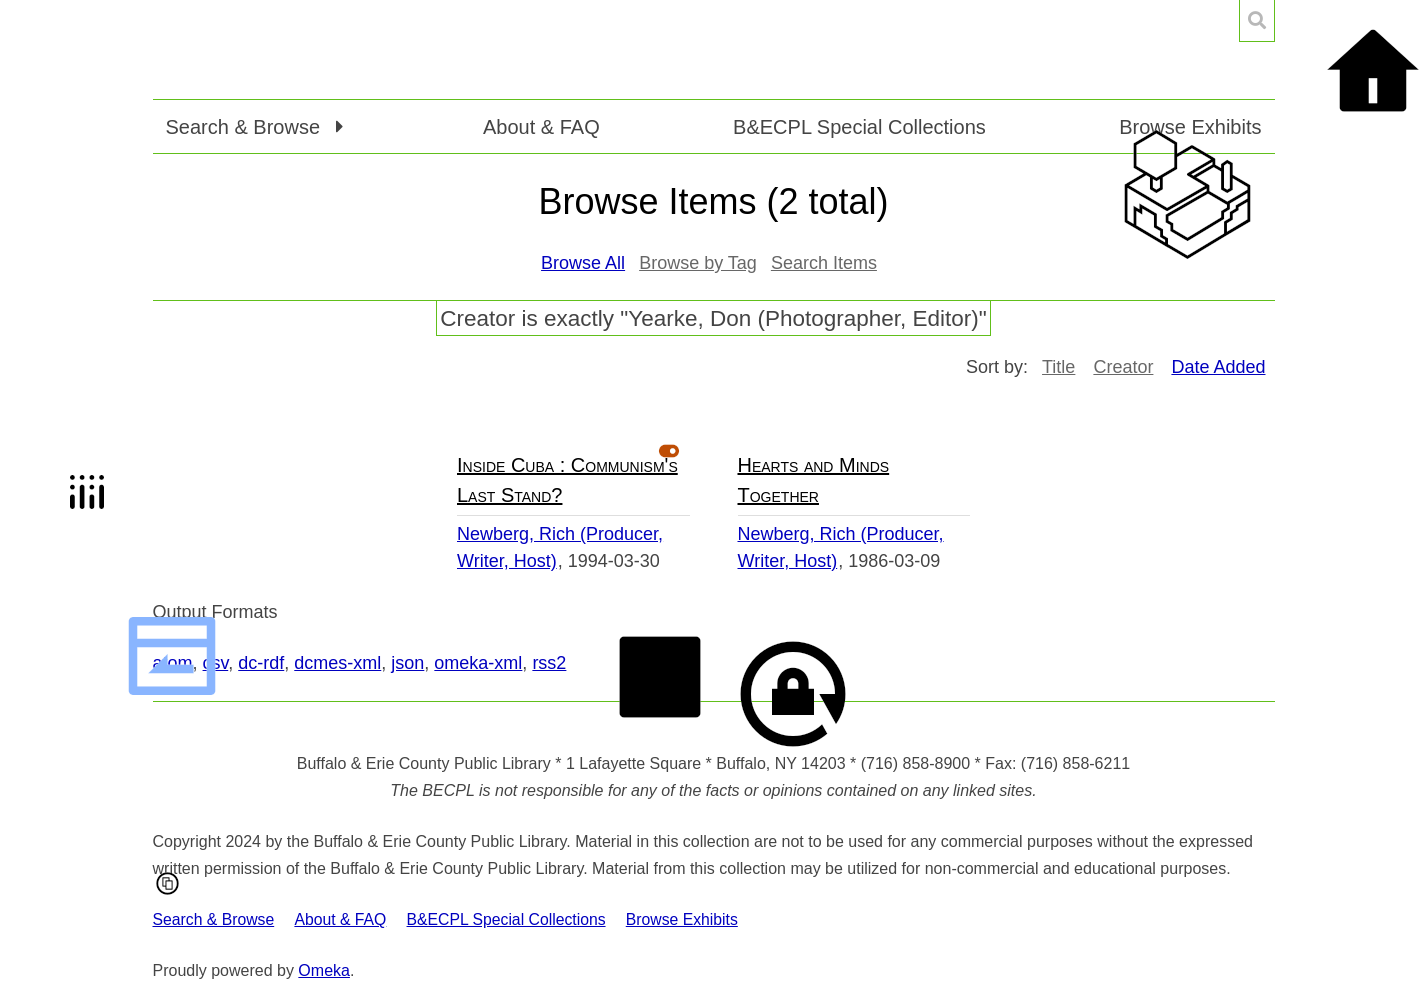 The width and height of the screenshot is (1427, 1008). I want to click on screen rotation is locked, so click(793, 694).